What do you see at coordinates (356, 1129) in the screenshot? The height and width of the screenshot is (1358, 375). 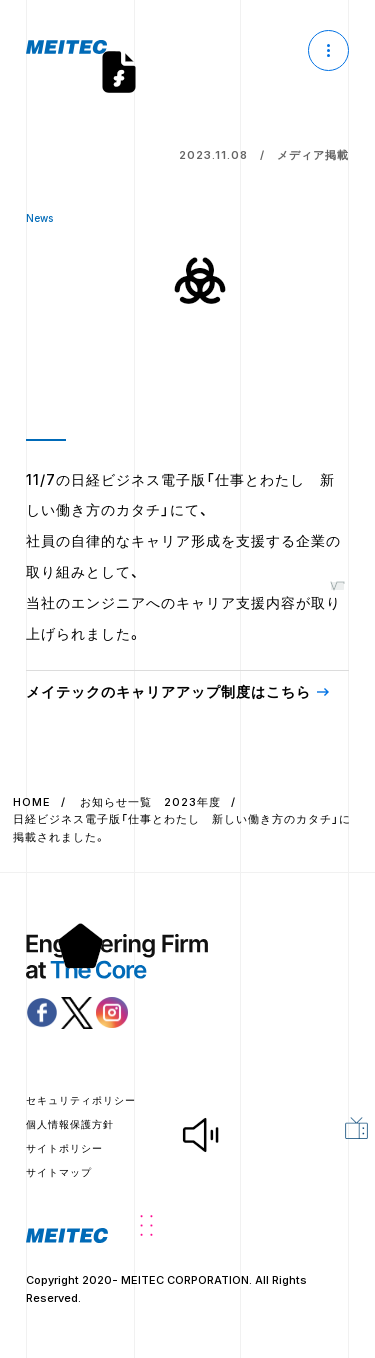 I see `access TV or video streaming features` at bounding box center [356, 1129].